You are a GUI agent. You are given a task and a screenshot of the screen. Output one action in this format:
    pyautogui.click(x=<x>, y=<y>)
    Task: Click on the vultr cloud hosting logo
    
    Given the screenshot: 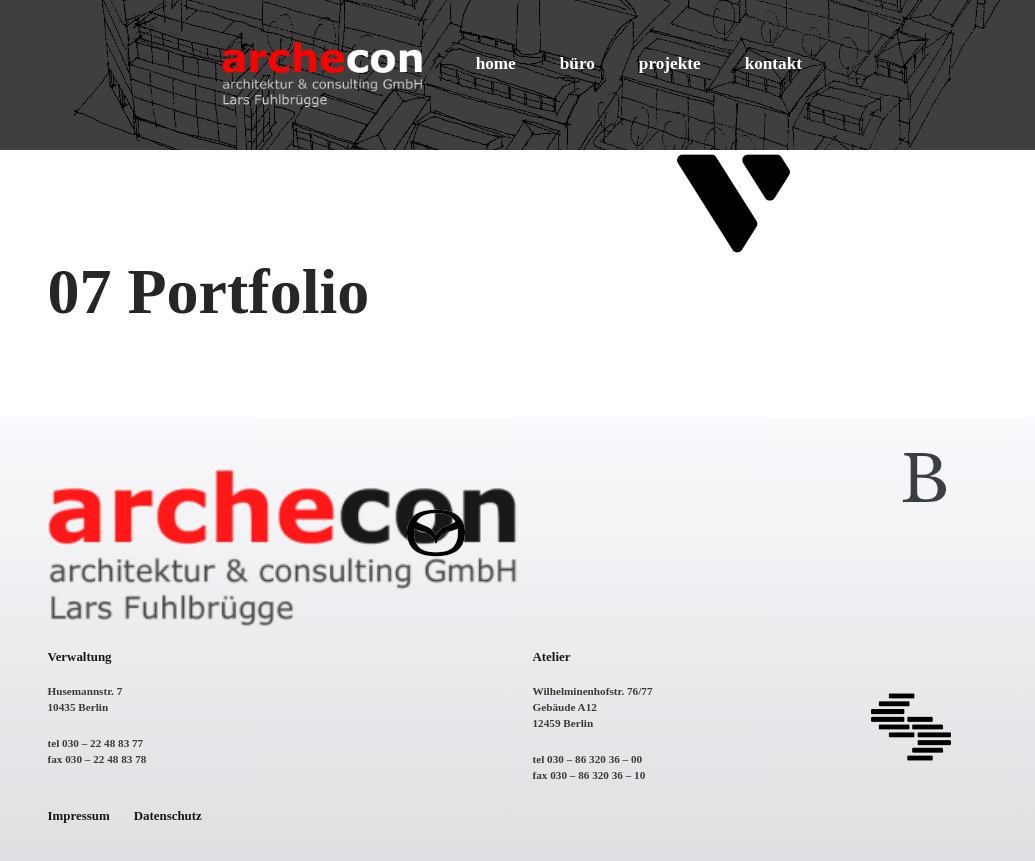 What is the action you would take?
    pyautogui.click(x=733, y=203)
    